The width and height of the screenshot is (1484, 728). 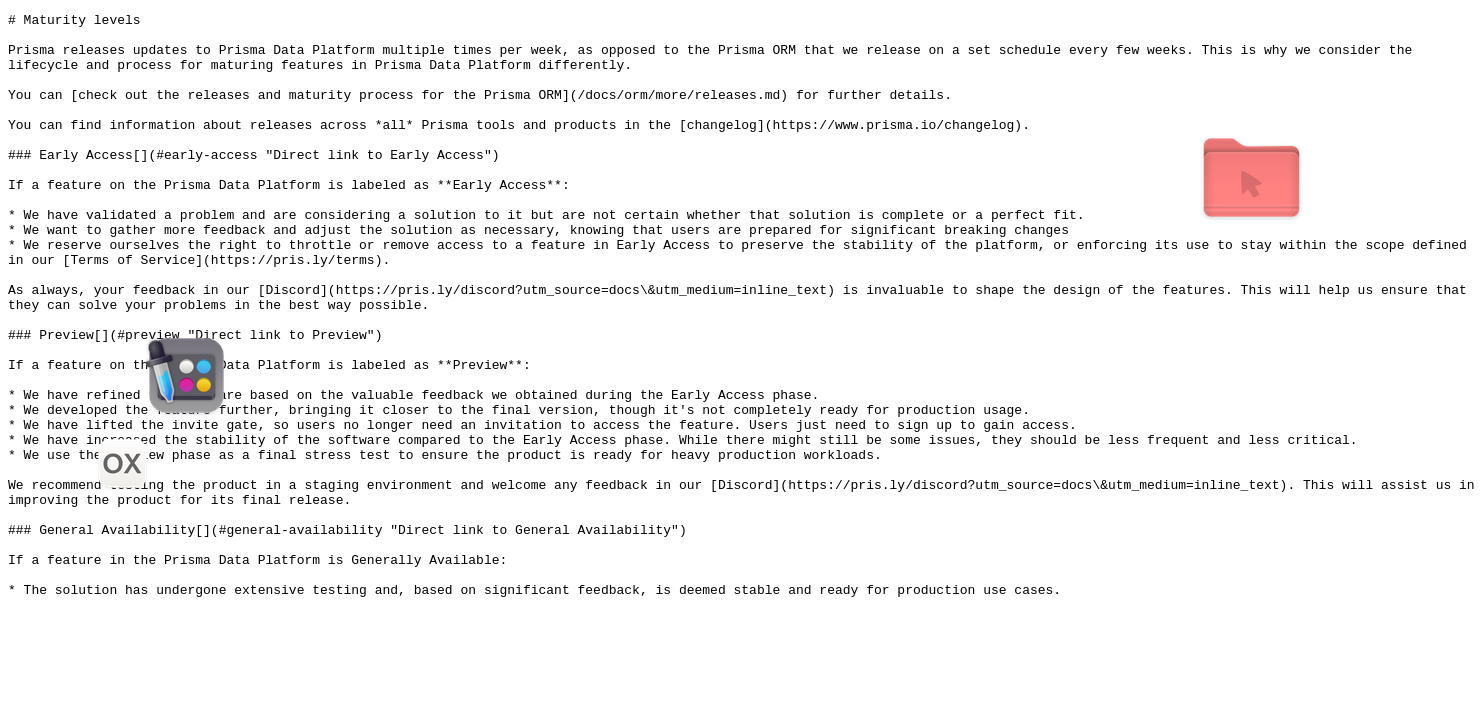 I want to click on open krusader file manager with root privileges, so click(x=1251, y=177).